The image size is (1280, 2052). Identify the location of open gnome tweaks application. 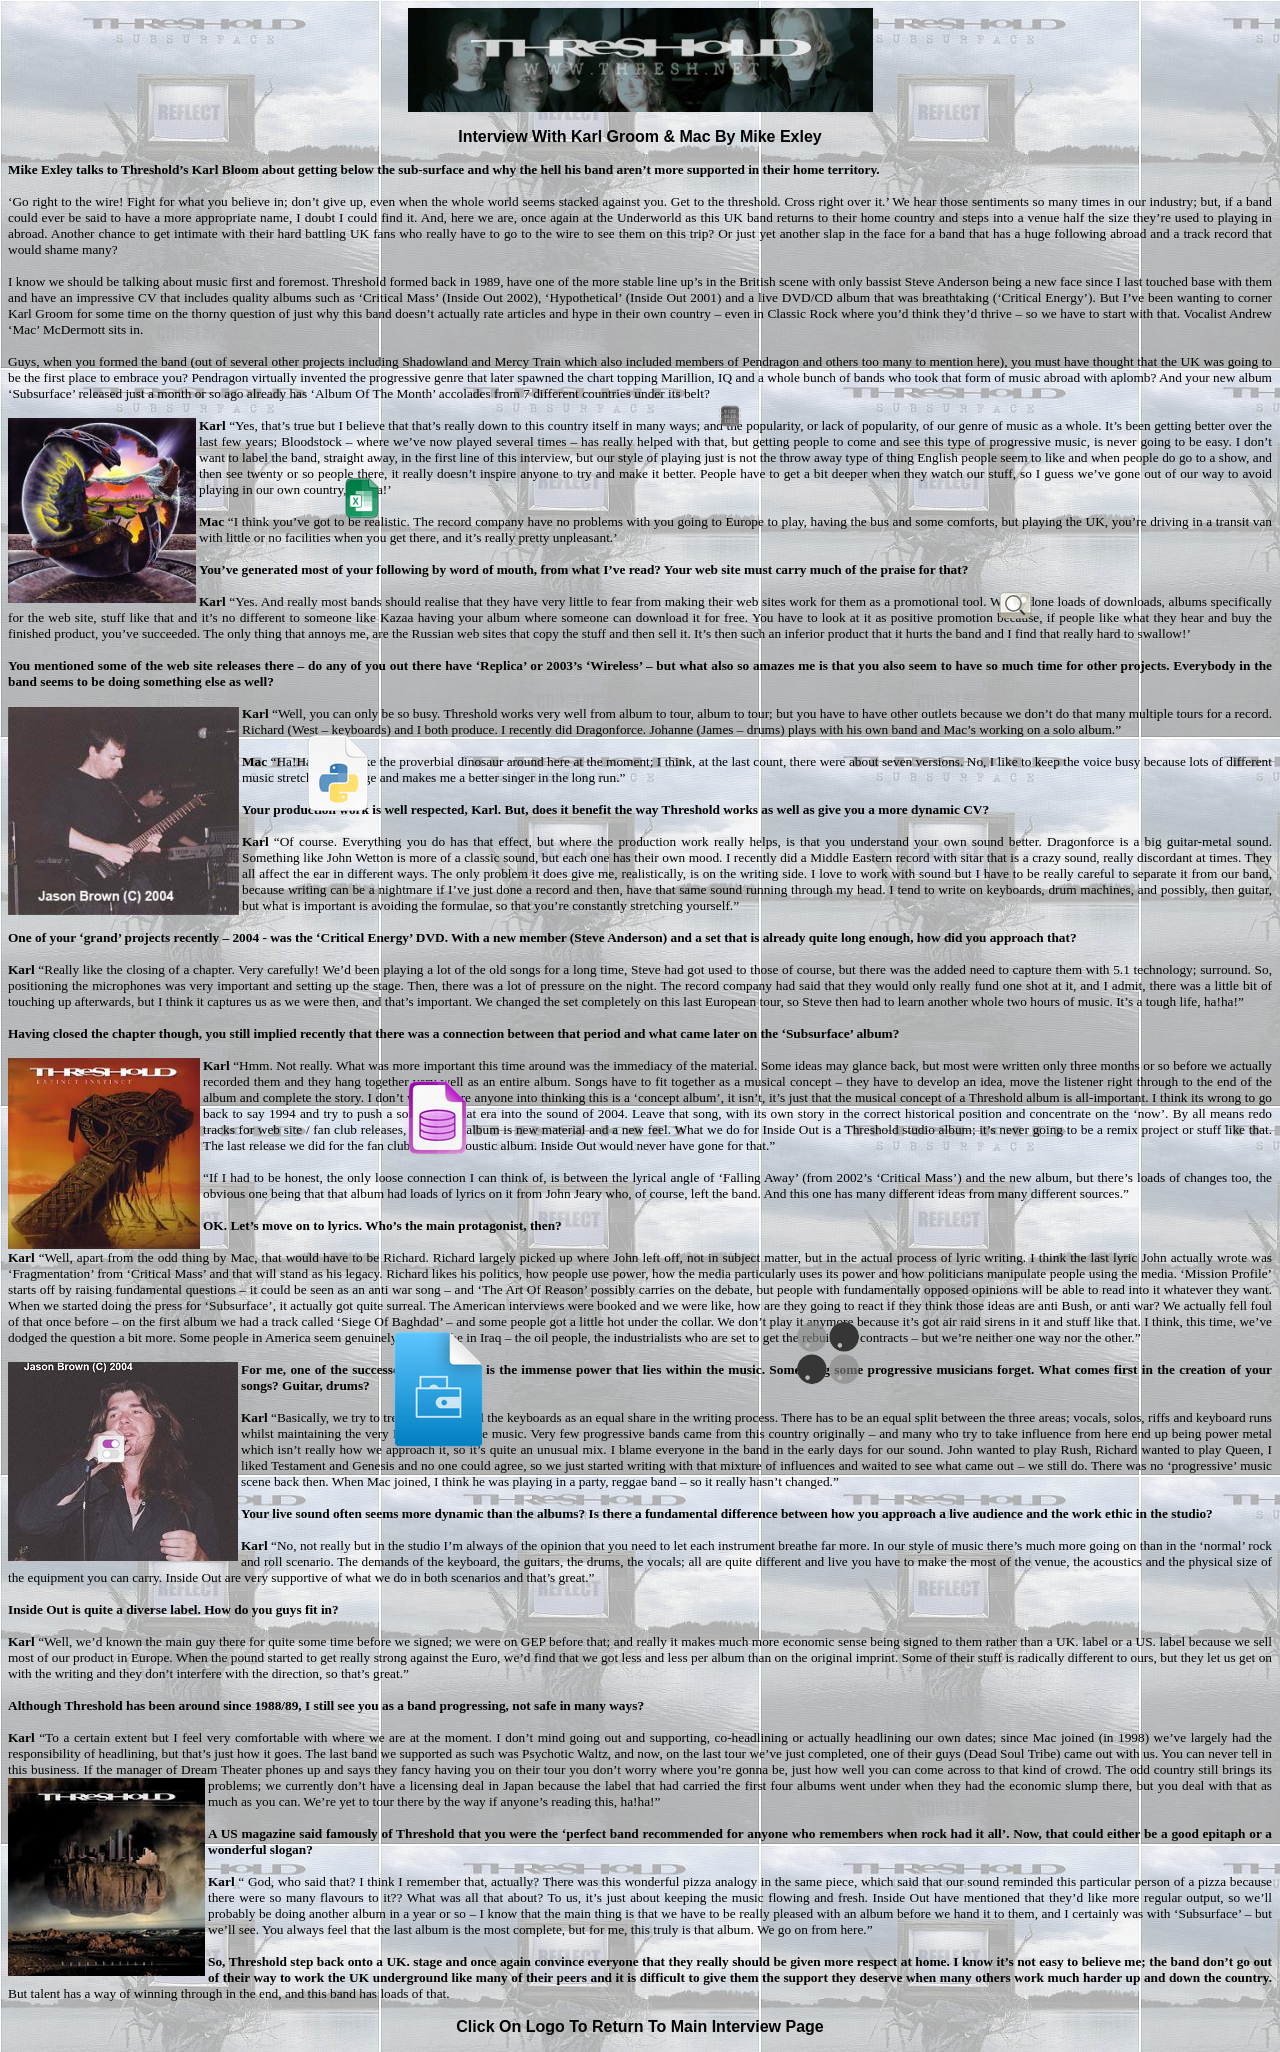
(111, 1449).